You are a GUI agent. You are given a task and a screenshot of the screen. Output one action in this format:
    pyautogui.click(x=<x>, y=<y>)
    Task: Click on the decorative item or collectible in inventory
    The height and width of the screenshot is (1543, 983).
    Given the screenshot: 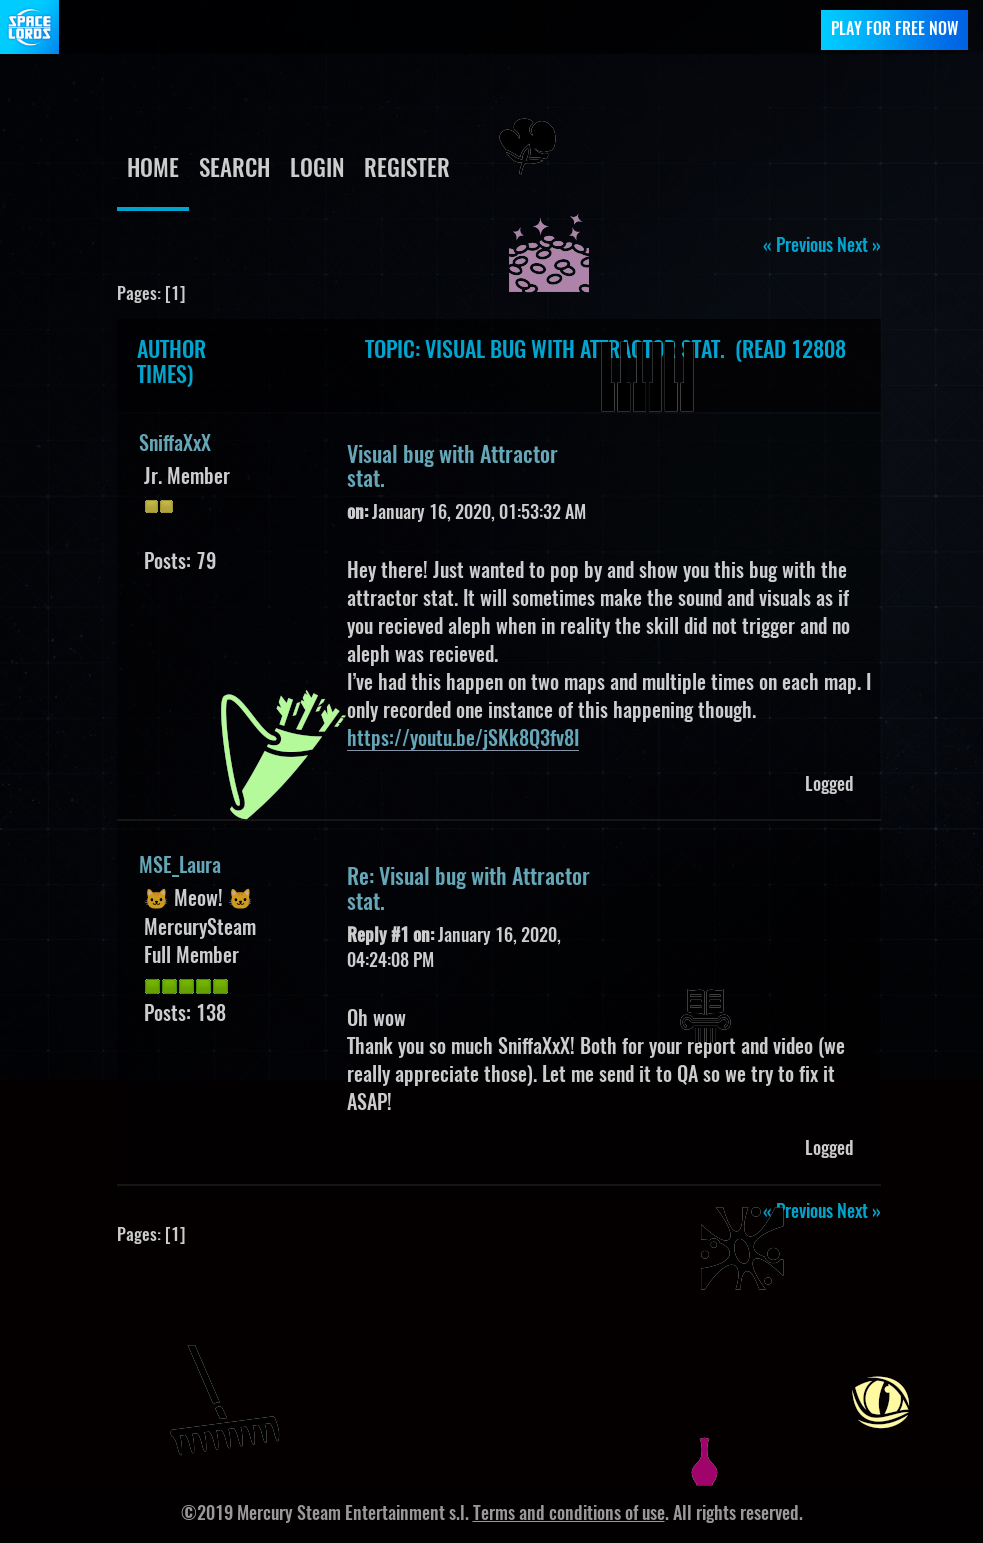 What is the action you would take?
    pyautogui.click(x=704, y=1461)
    